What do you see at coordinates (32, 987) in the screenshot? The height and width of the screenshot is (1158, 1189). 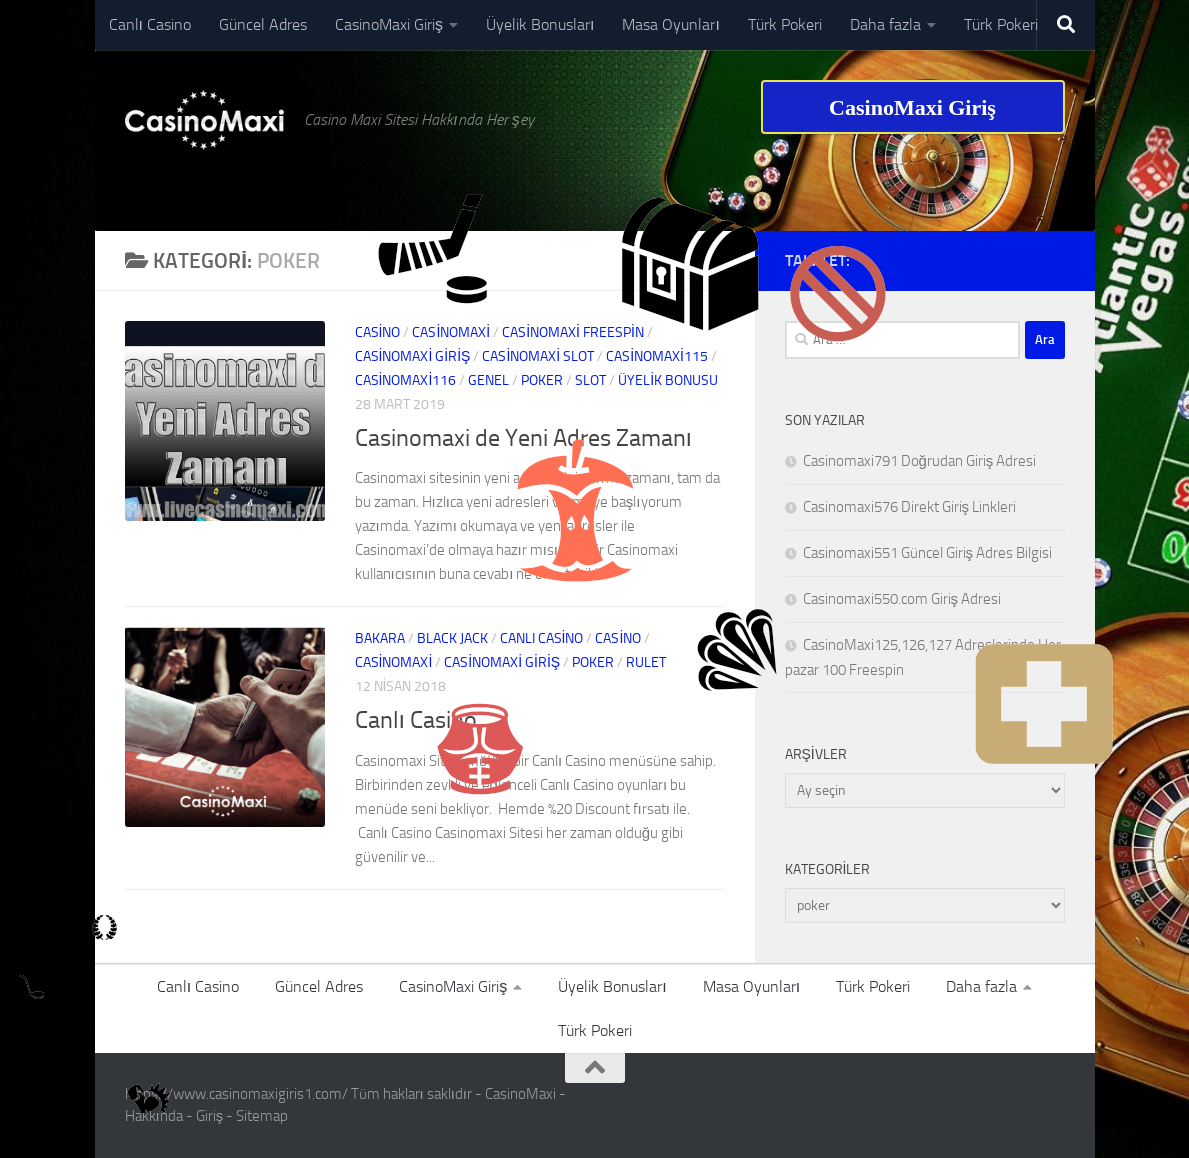 I see `select ladle tool in cooking game` at bounding box center [32, 987].